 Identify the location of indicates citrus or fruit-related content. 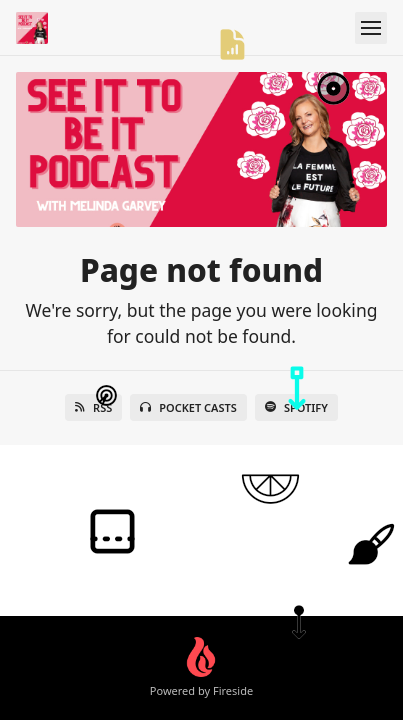
(270, 484).